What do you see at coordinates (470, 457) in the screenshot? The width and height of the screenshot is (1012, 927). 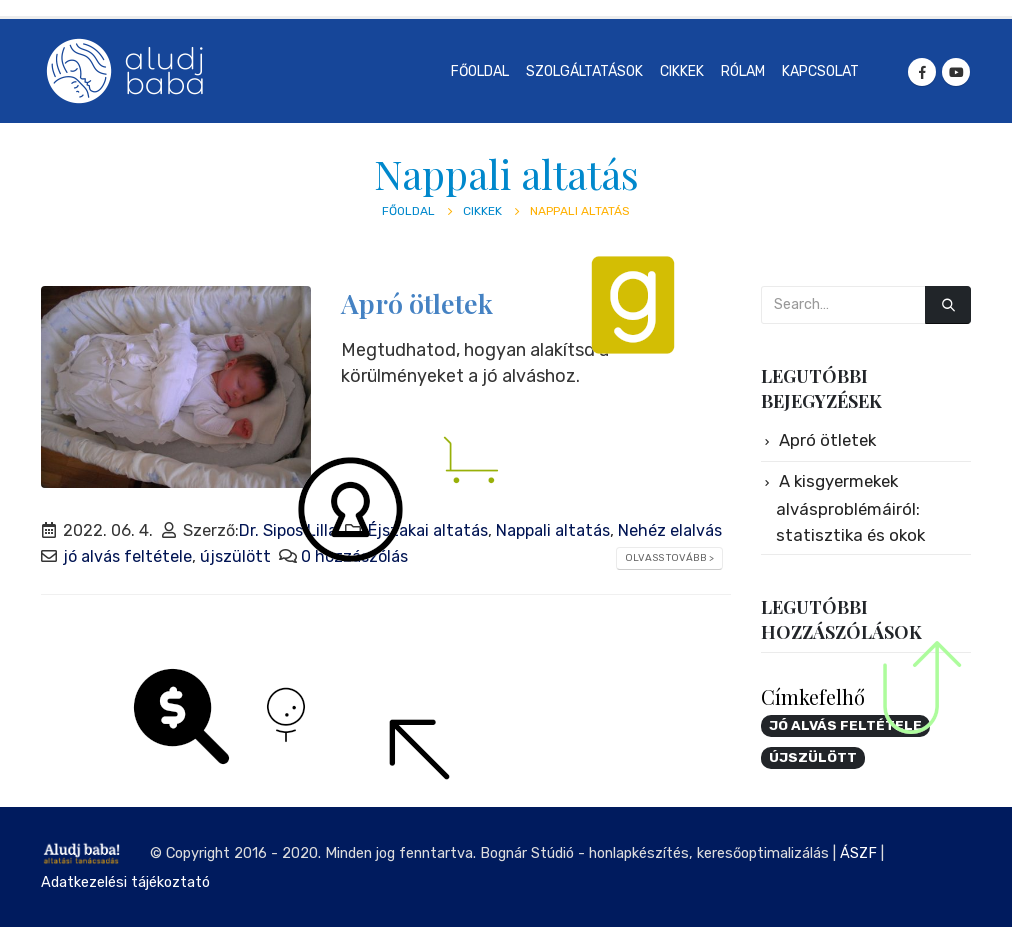 I see `view shopping cart` at bounding box center [470, 457].